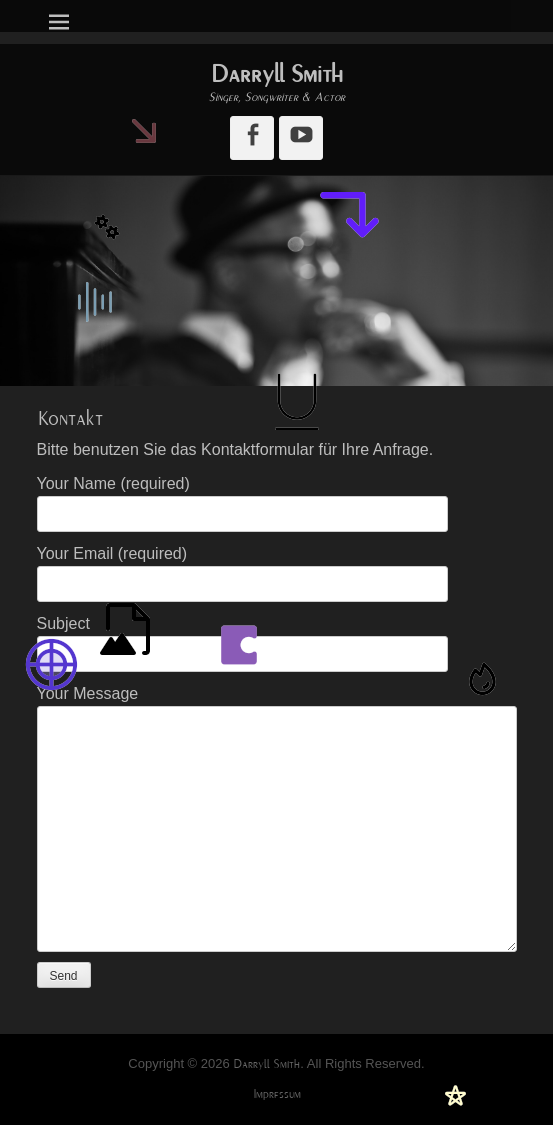 The height and width of the screenshot is (1125, 553). I want to click on navigate to the next item diagonally, so click(144, 131).